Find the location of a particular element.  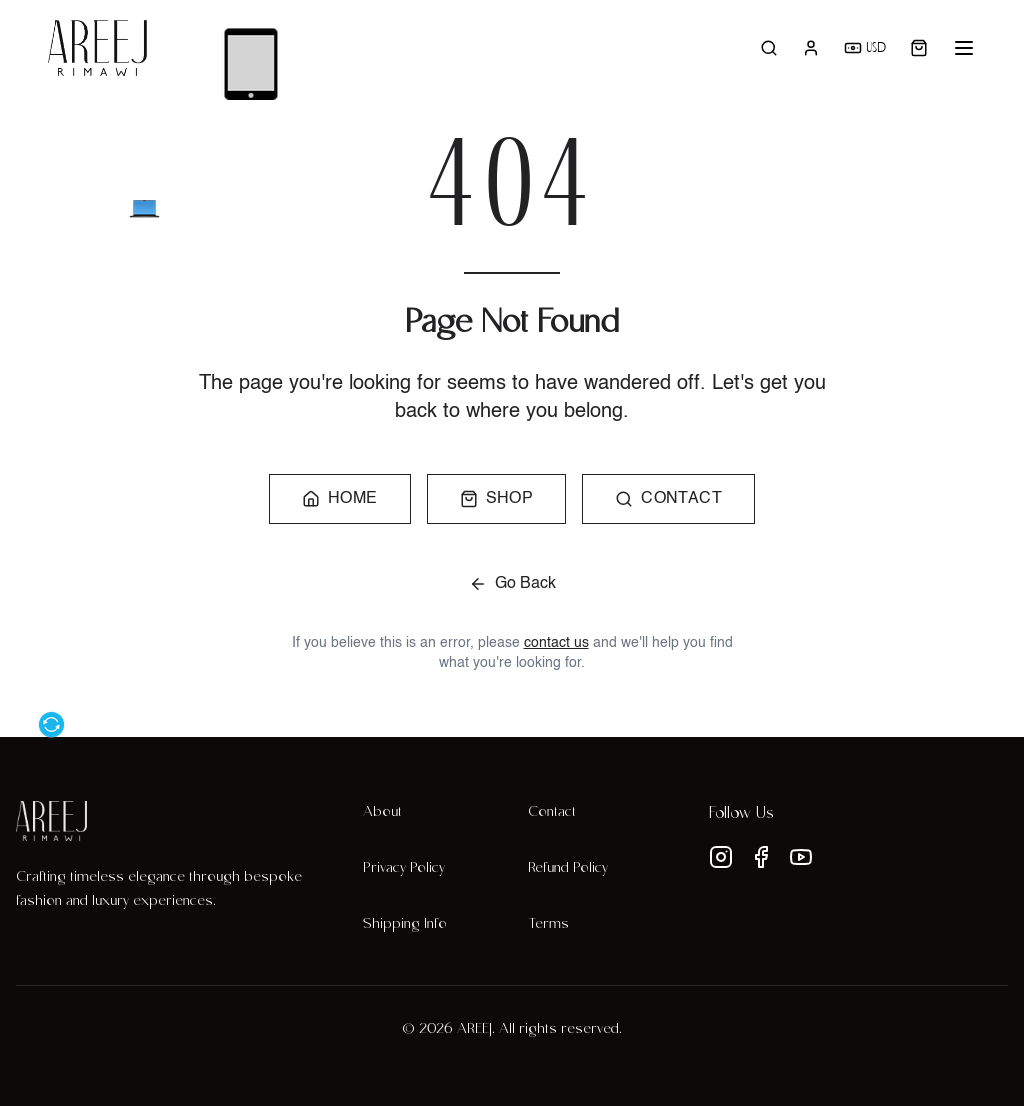

view connected iPad device is located at coordinates (251, 63).